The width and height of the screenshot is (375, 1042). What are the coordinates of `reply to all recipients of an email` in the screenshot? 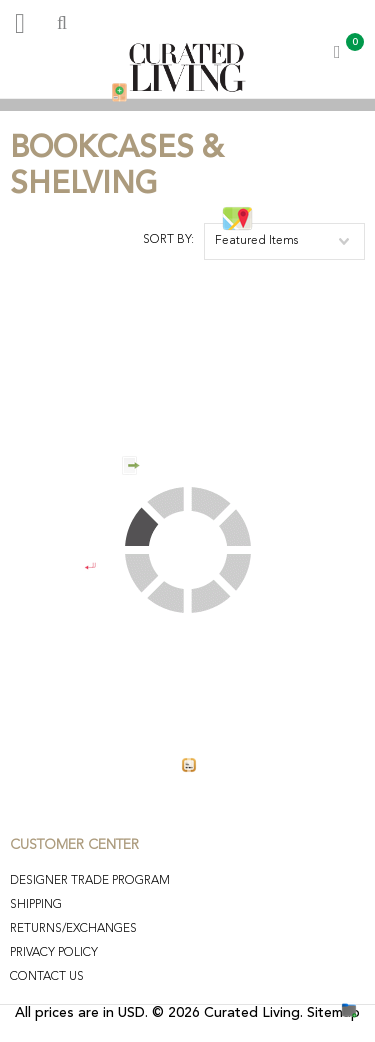 It's located at (90, 566).